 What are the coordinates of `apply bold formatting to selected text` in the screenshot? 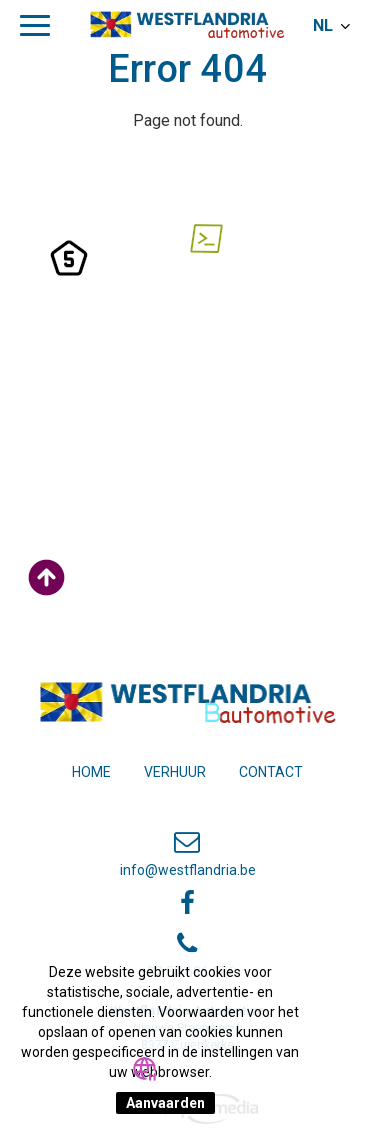 It's located at (212, 712).